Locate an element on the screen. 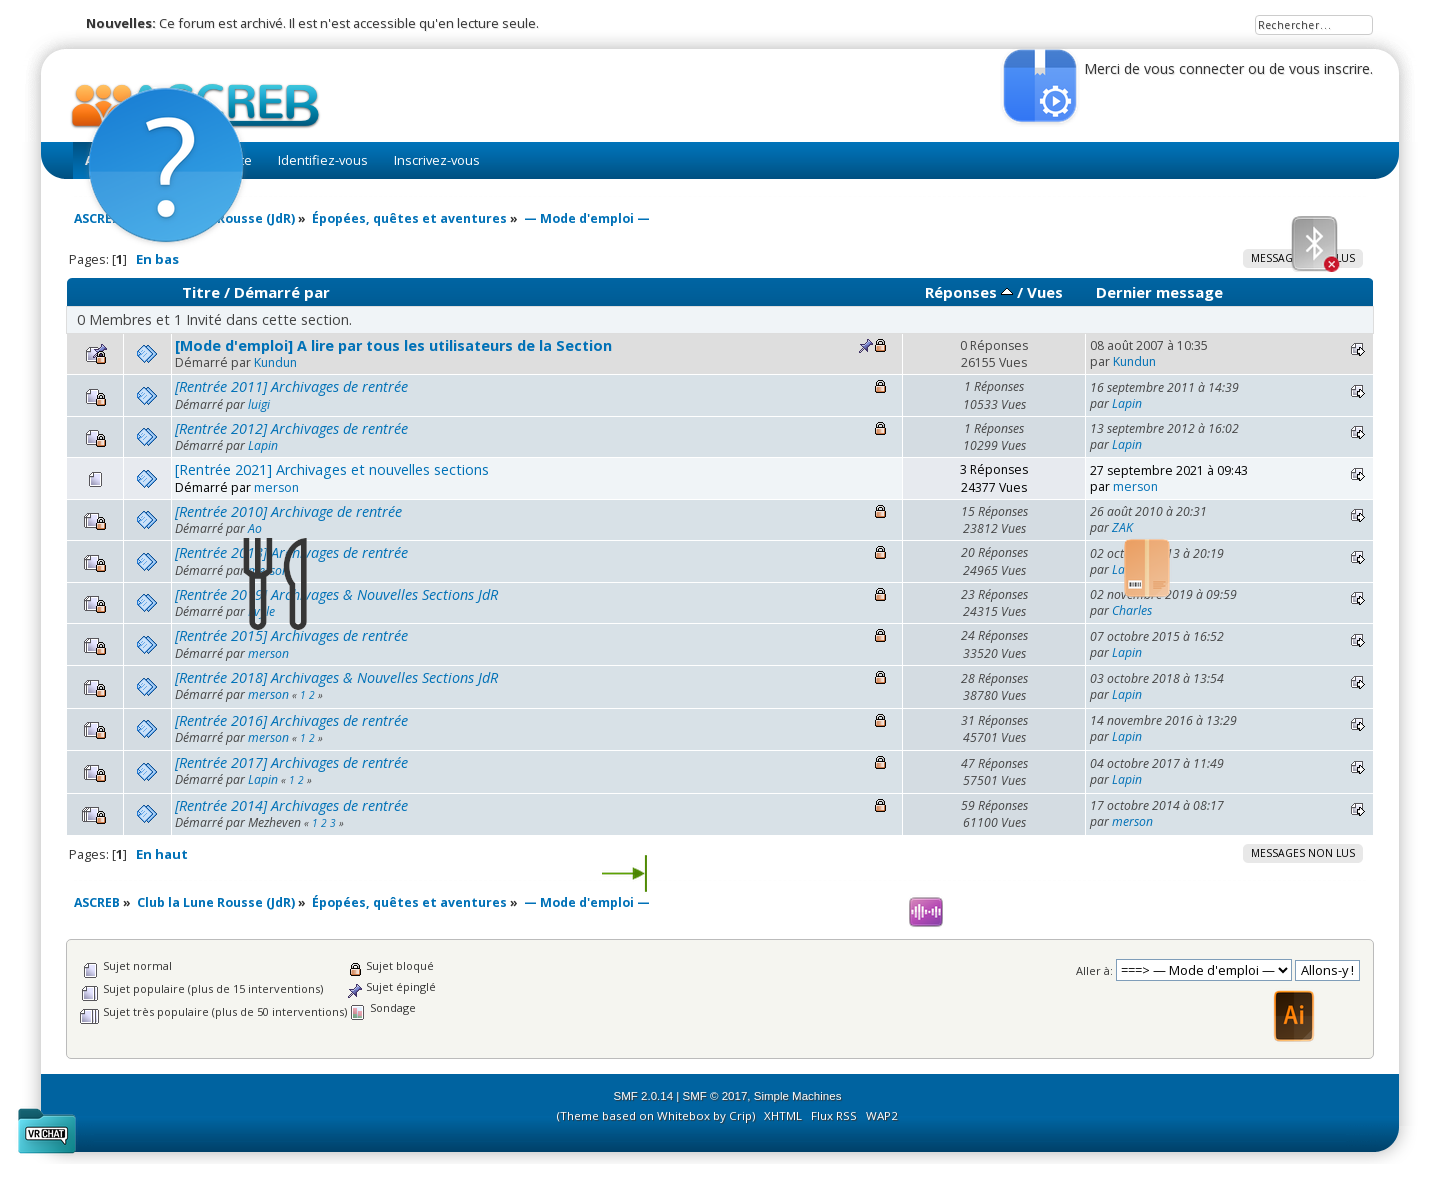 The image size is (1440, 1179). an Adobe Illustrator file is located at coordinates (1294, 1016).